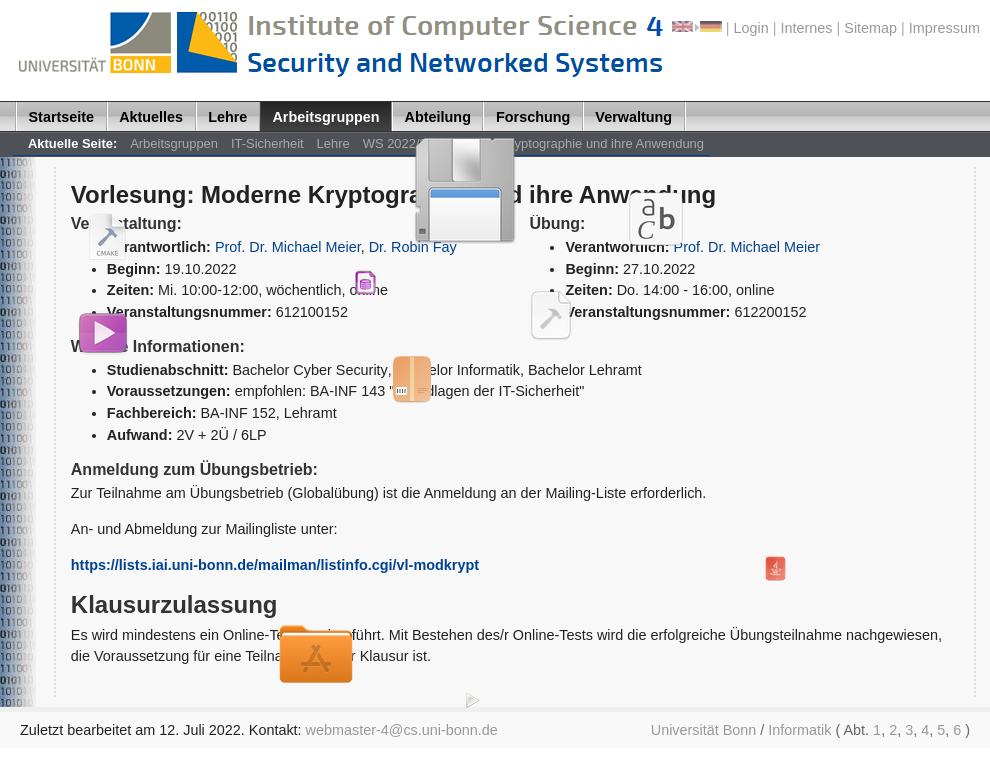 This screenshot has height=774, width=990. What do you see at coordinates (775, 568) in the screenshot?
I see `a java source code file` at bounding box center [775, 568].